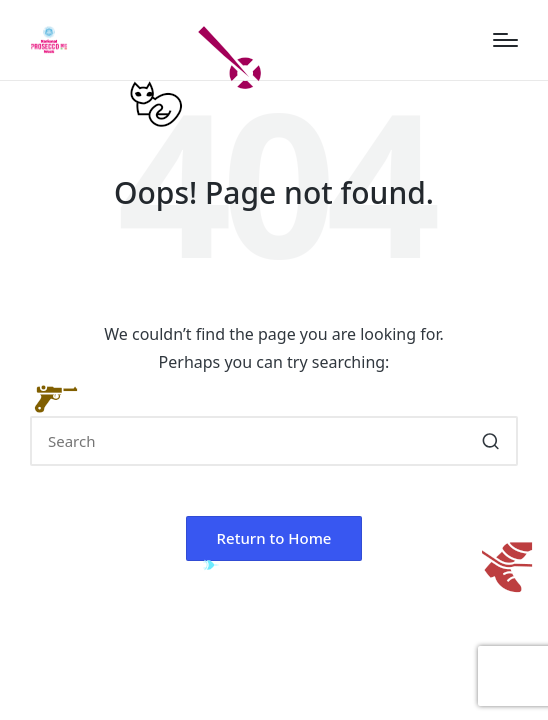  I want to click on activate laser targeting mode, so click(229, 57).